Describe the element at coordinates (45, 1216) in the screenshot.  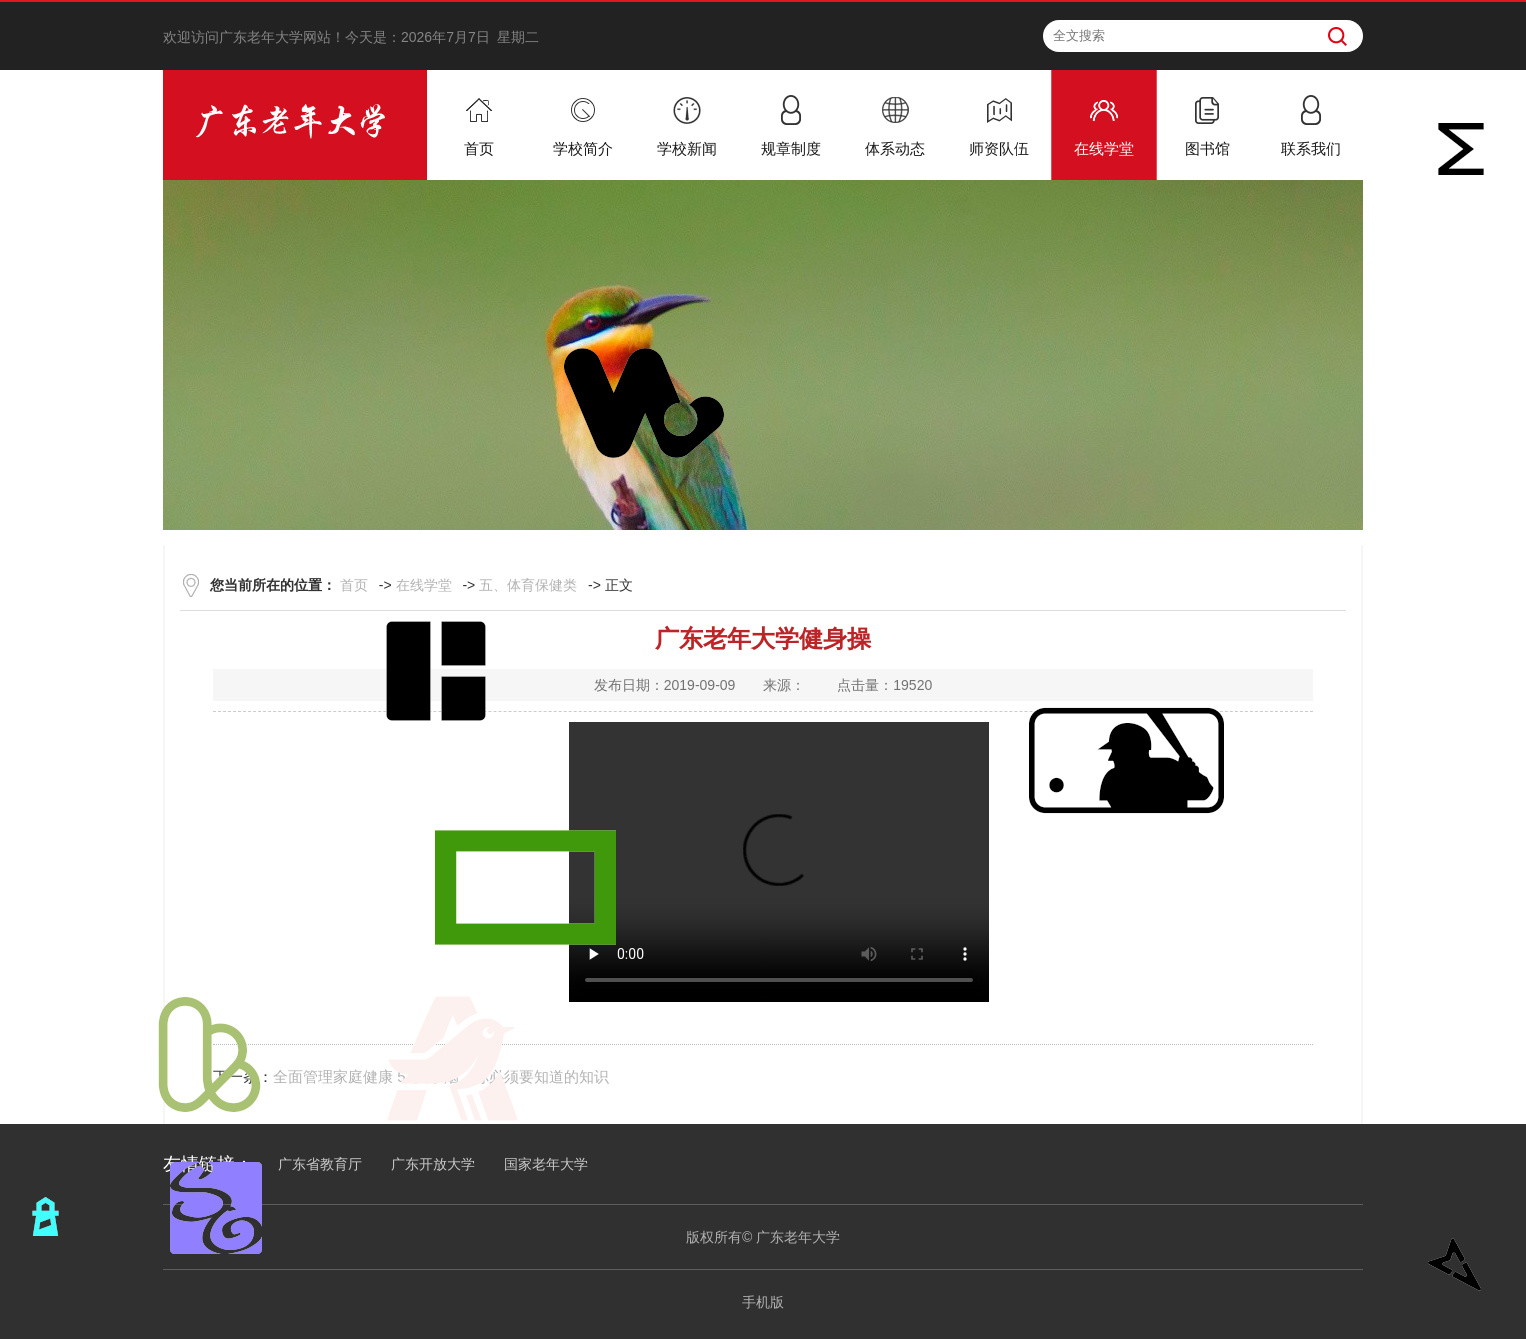
I see `Google Lighthouse performance testing tool` at that location.